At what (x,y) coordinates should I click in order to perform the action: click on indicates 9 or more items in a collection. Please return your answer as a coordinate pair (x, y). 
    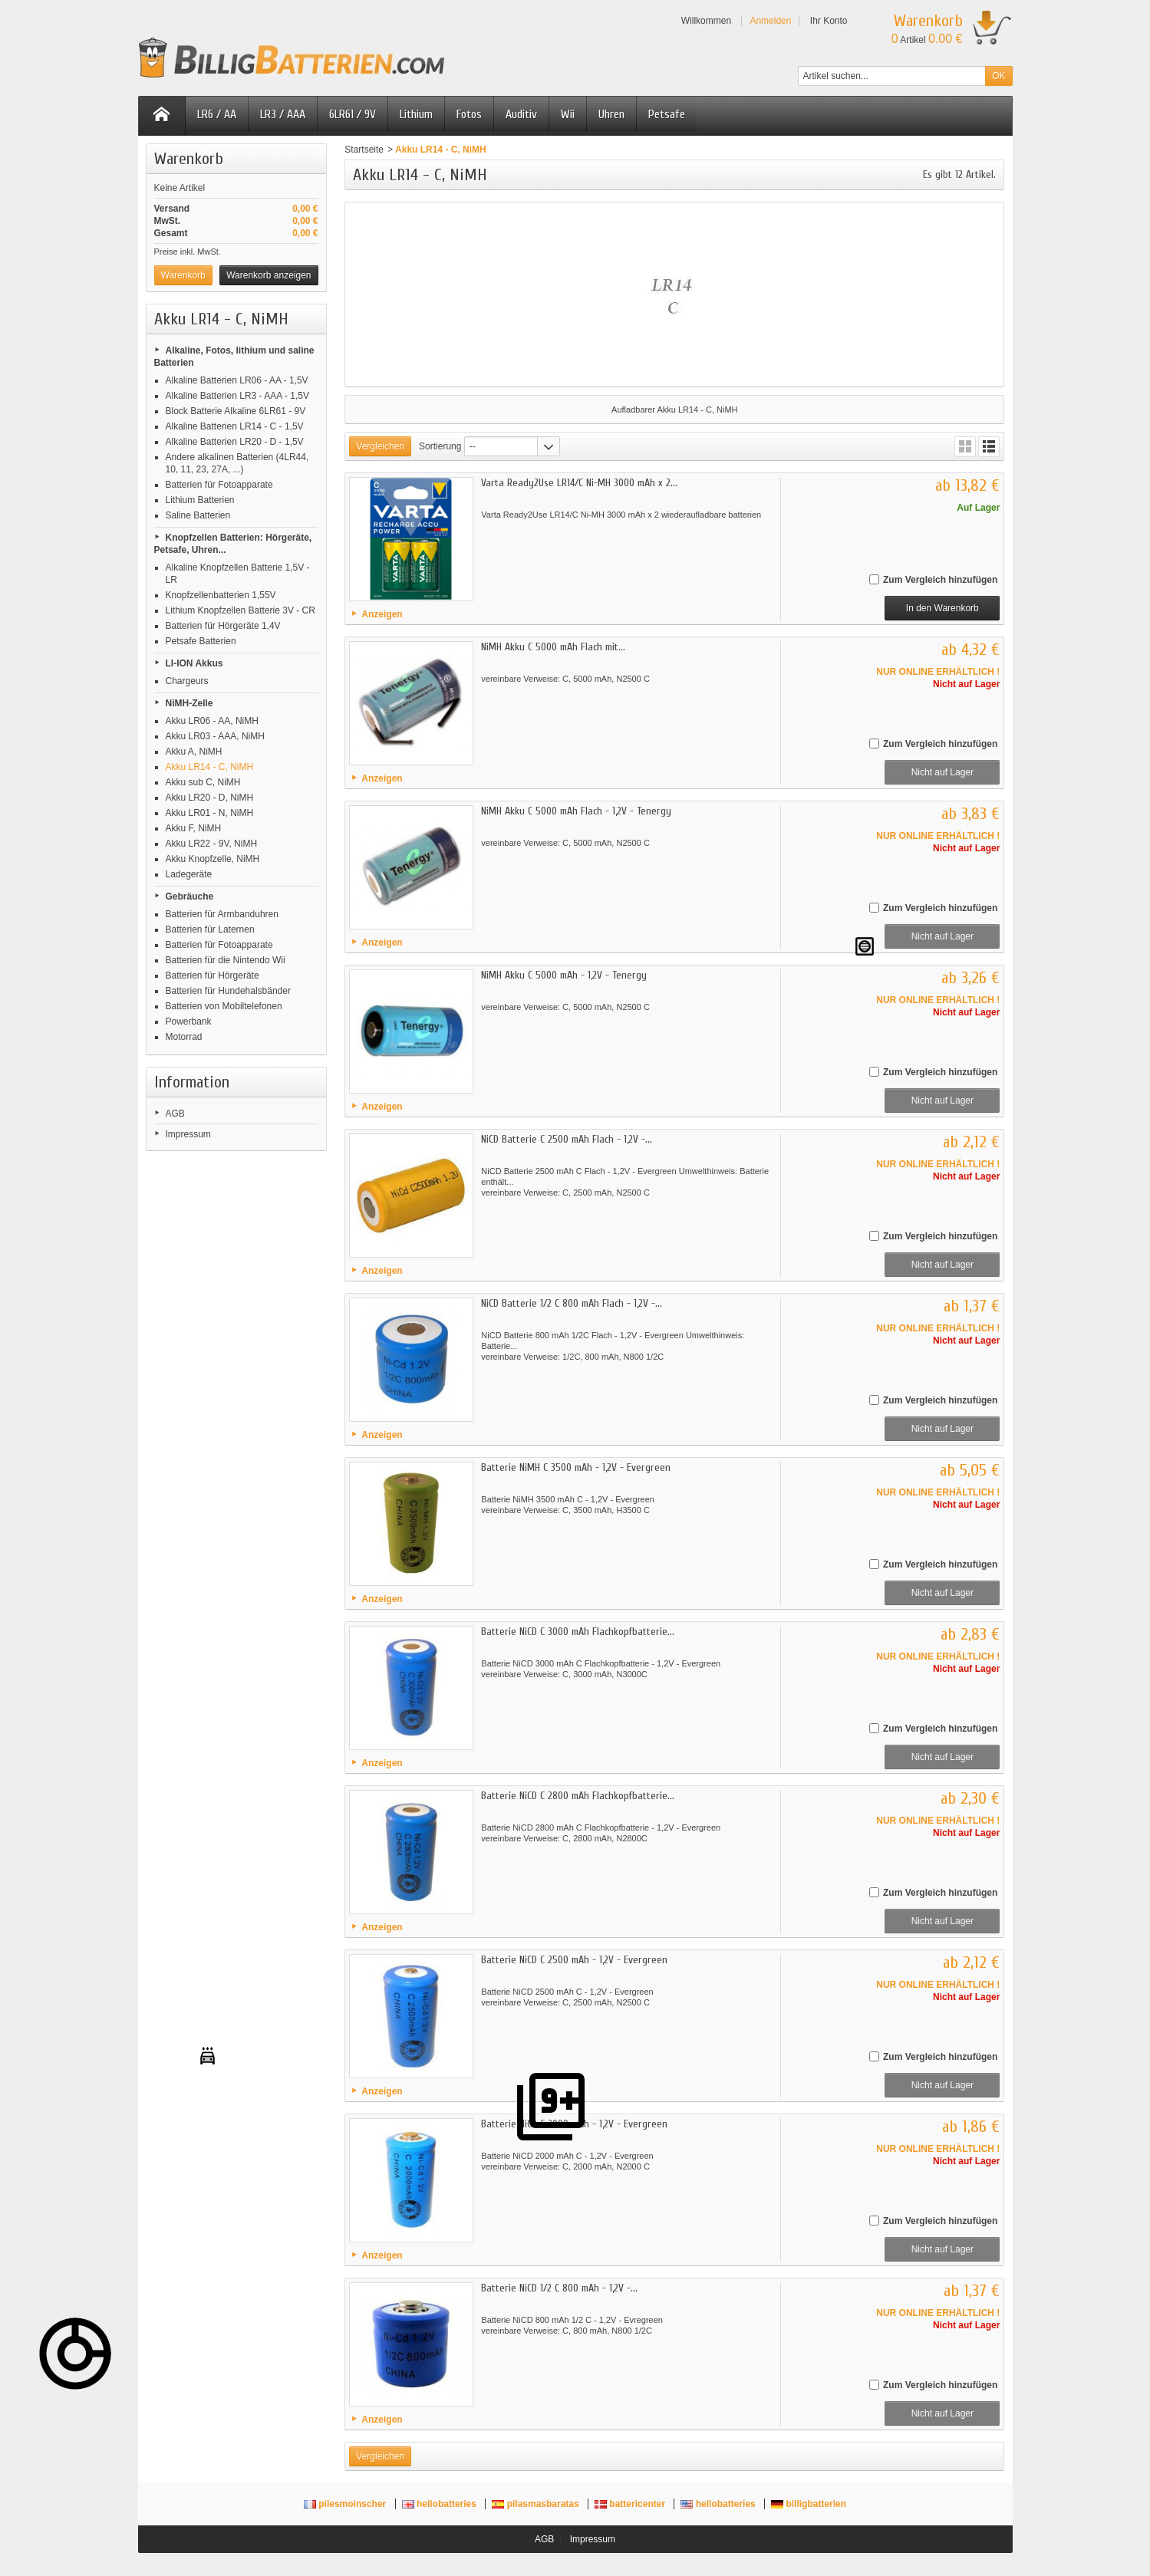
    Looking at the image, I should click on (551, 2107).